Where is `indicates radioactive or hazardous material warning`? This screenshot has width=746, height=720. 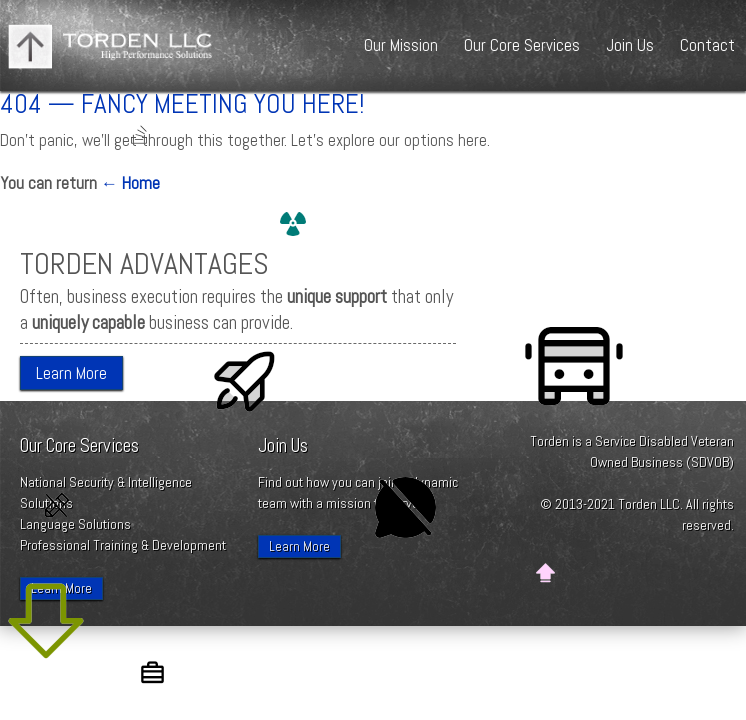
indicates radioactive or hazardous material warning is located at coordinates (293, 223).